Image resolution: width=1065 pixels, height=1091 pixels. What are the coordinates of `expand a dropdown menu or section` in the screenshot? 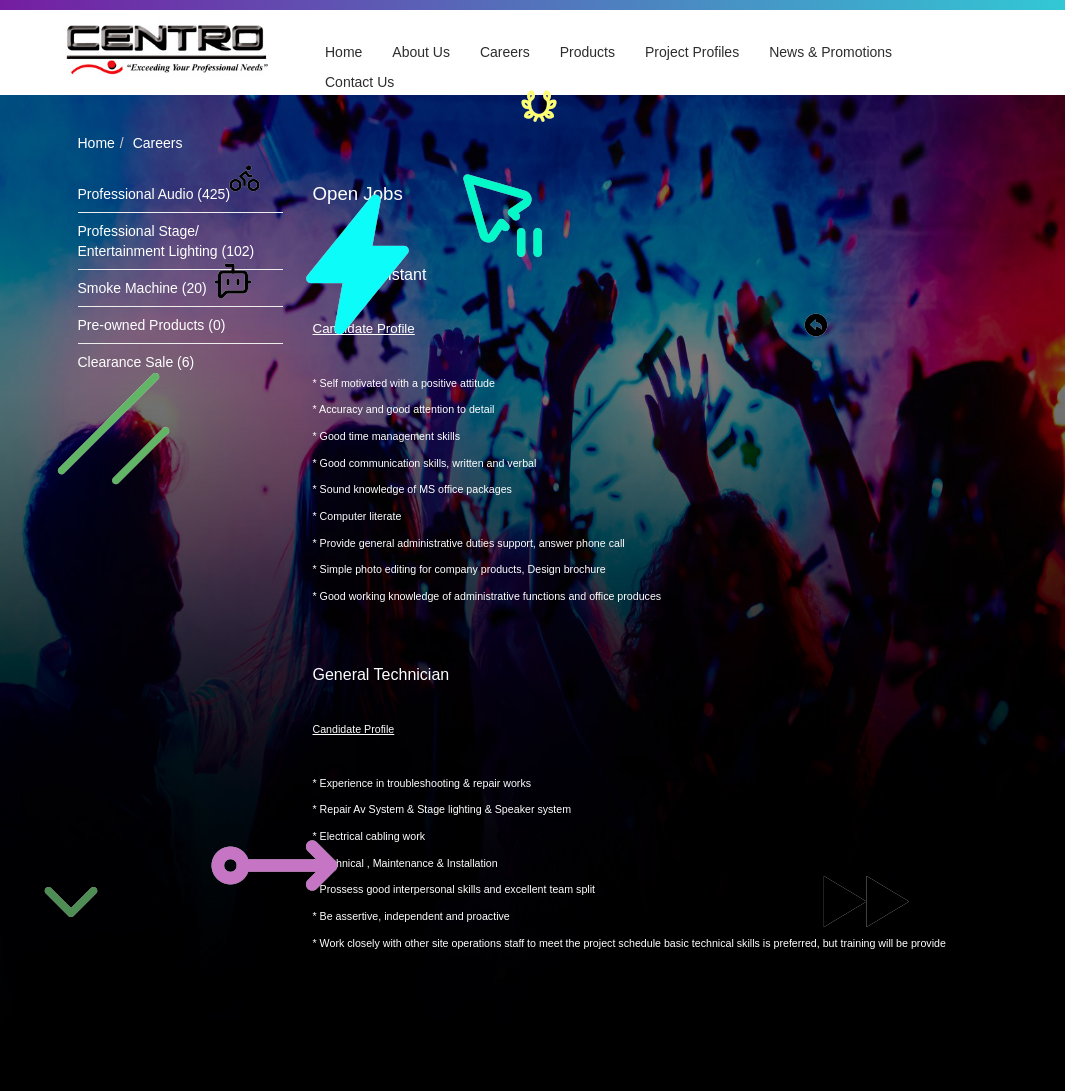 It's located at (71, 902).